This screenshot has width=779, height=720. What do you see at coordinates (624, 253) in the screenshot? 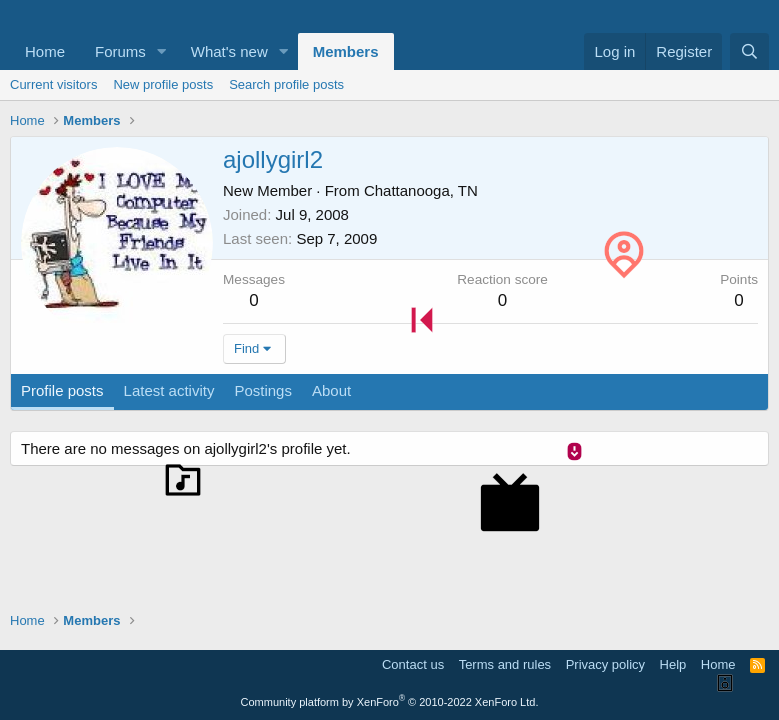
I see `view your current location on the map` at bounding box center [624, 253].